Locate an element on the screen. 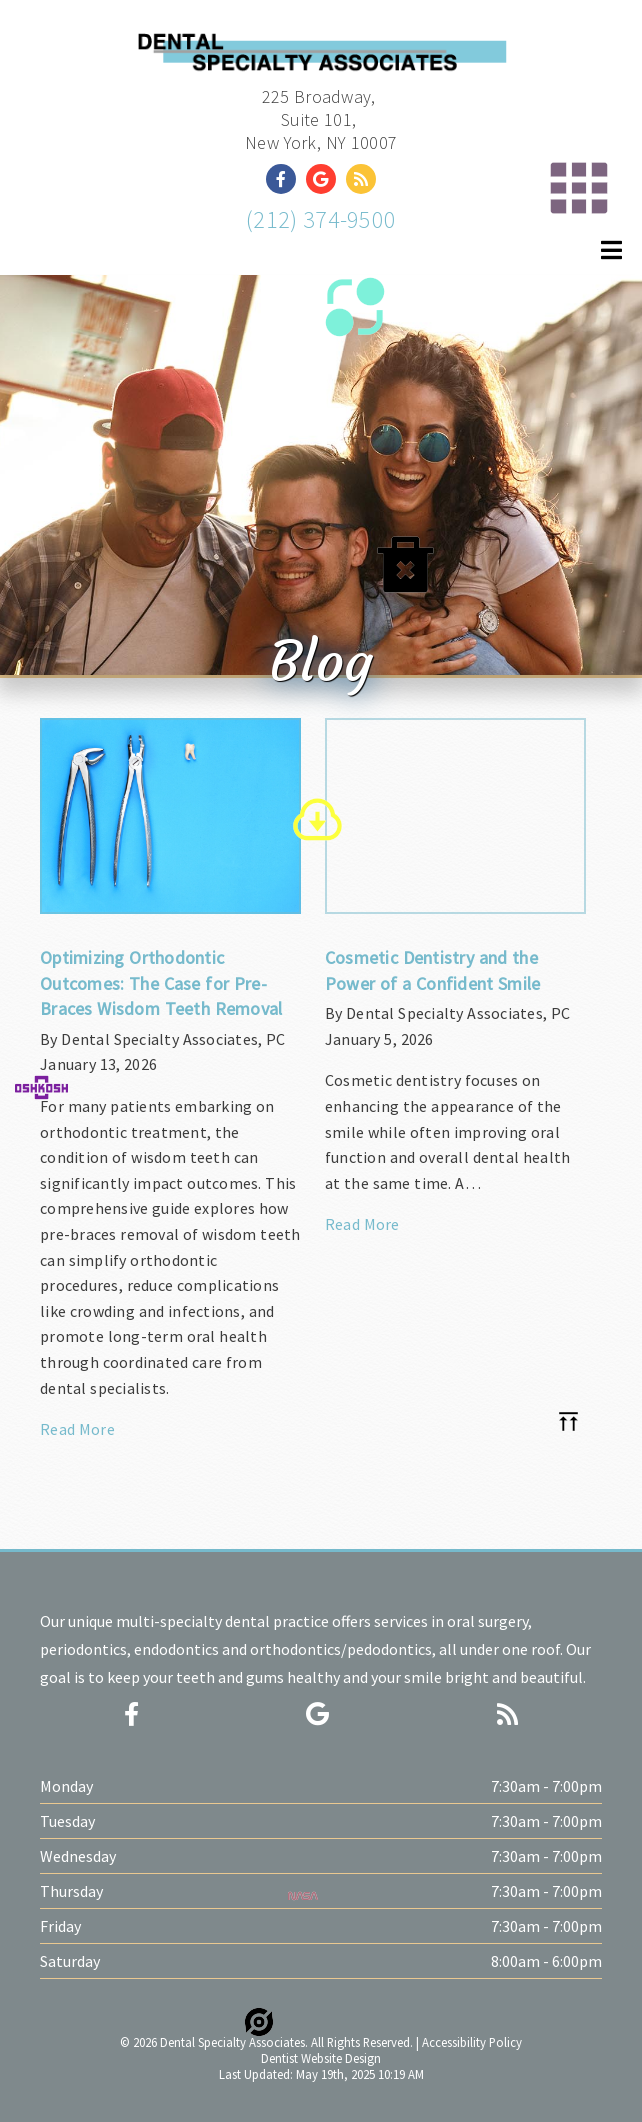 This screenshot has width=642, height=2122. align selected content to the top edge is located at coordinates (568, 1421).